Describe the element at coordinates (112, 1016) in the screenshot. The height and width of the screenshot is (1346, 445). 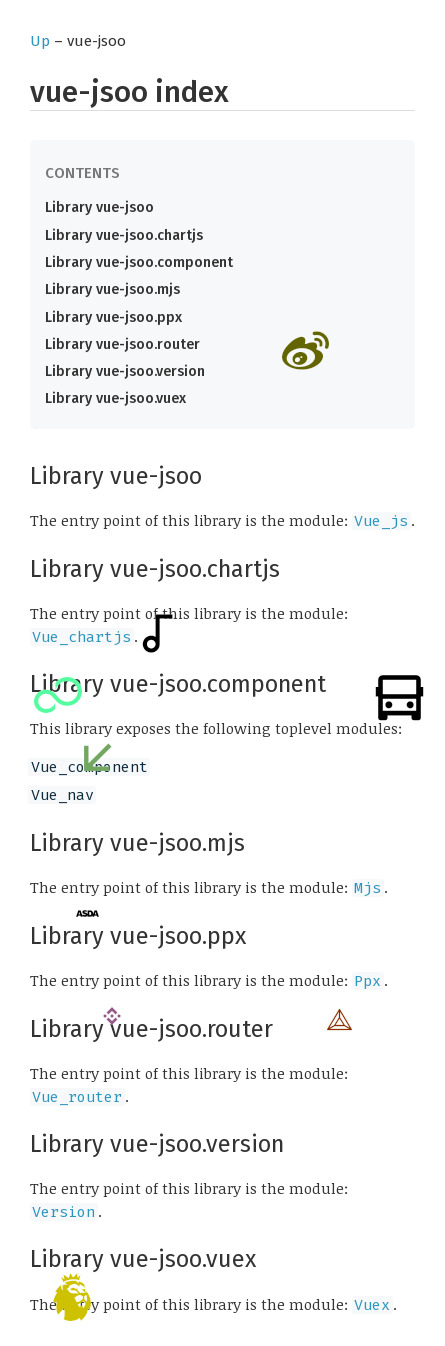
I see `open the Binance cryptocurrency exchange app` at that location.